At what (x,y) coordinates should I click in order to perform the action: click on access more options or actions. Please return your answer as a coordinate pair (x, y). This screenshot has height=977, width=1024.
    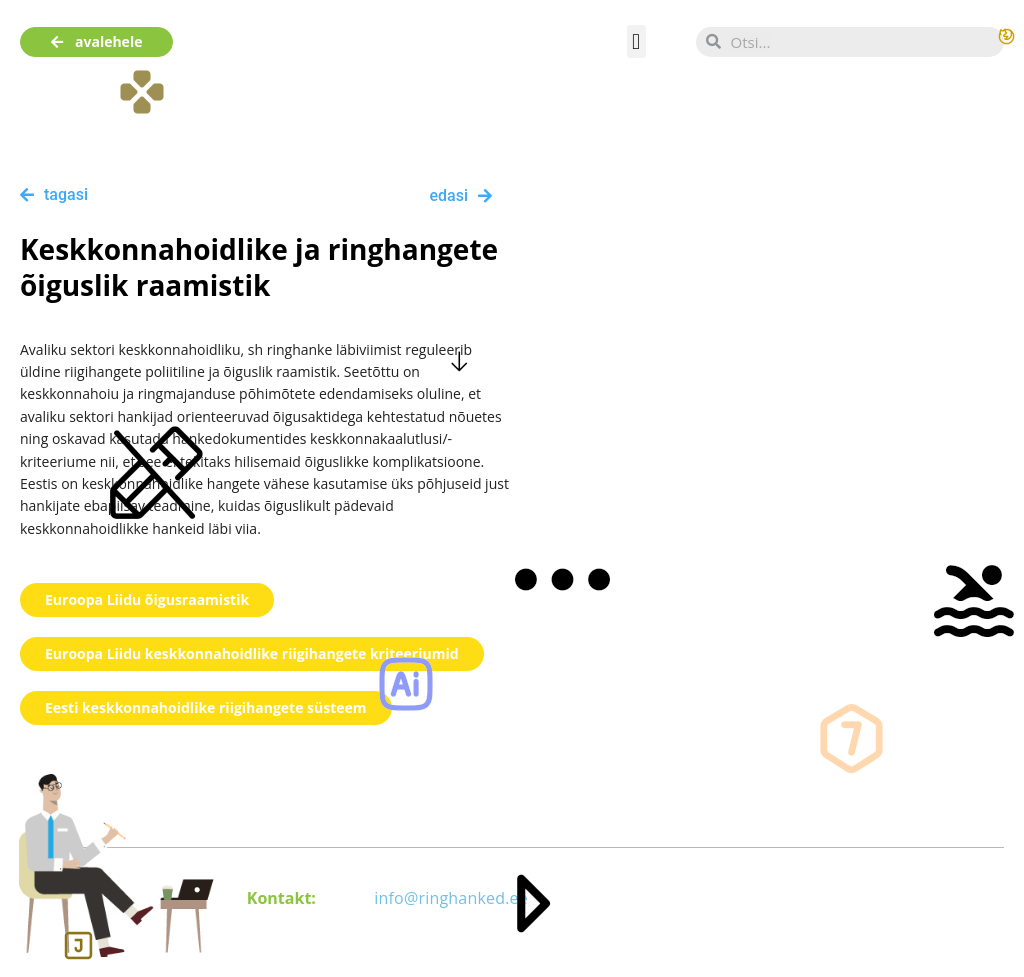
    Looking at the image, I should click on (562, 579).